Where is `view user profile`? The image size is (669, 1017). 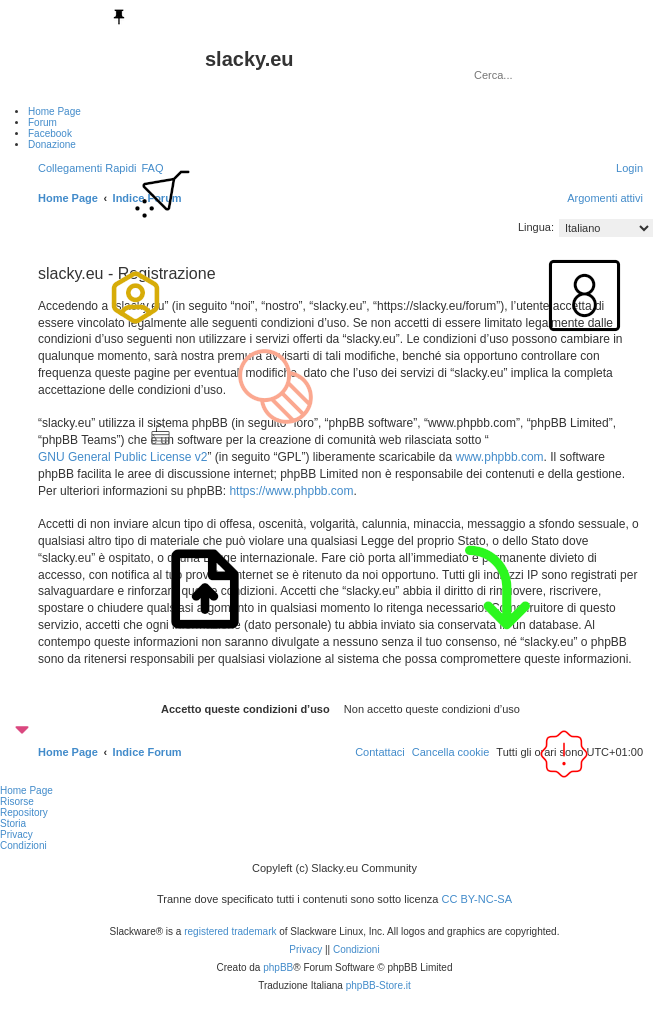
view user profile is located at coordinates (135, 297).